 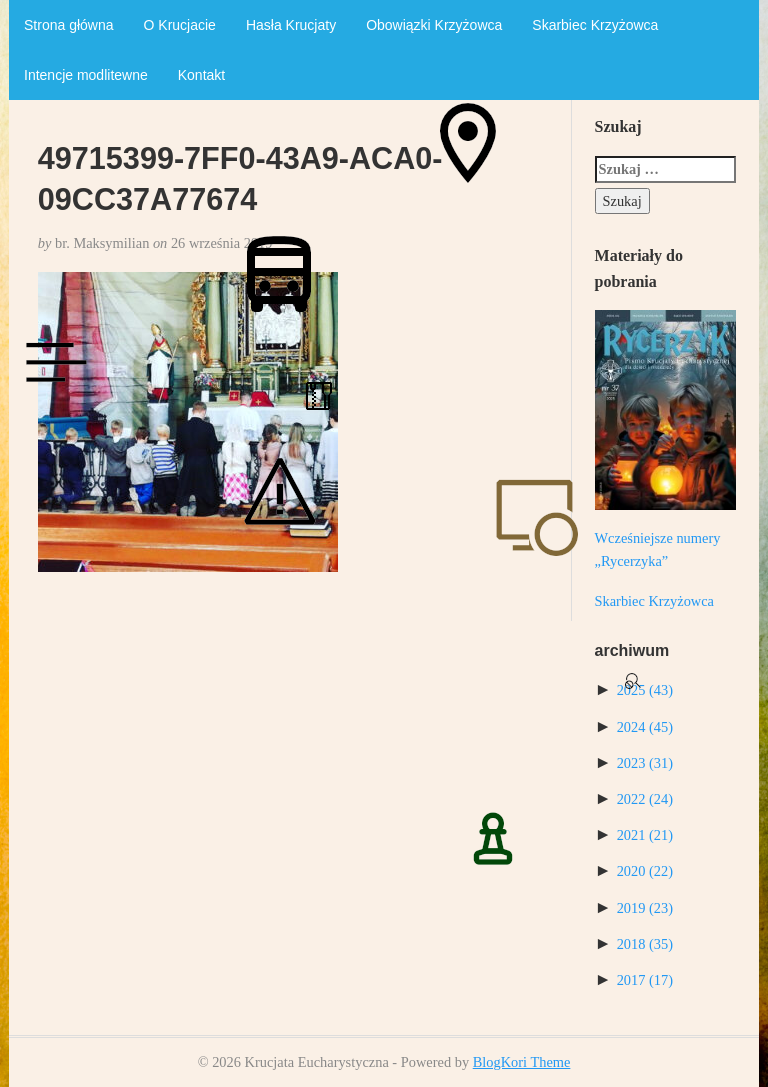 What do you see at coordinates (534, 512) in the screenshot?
I see `access virtual machine settings` at bounding box center [534, 512].